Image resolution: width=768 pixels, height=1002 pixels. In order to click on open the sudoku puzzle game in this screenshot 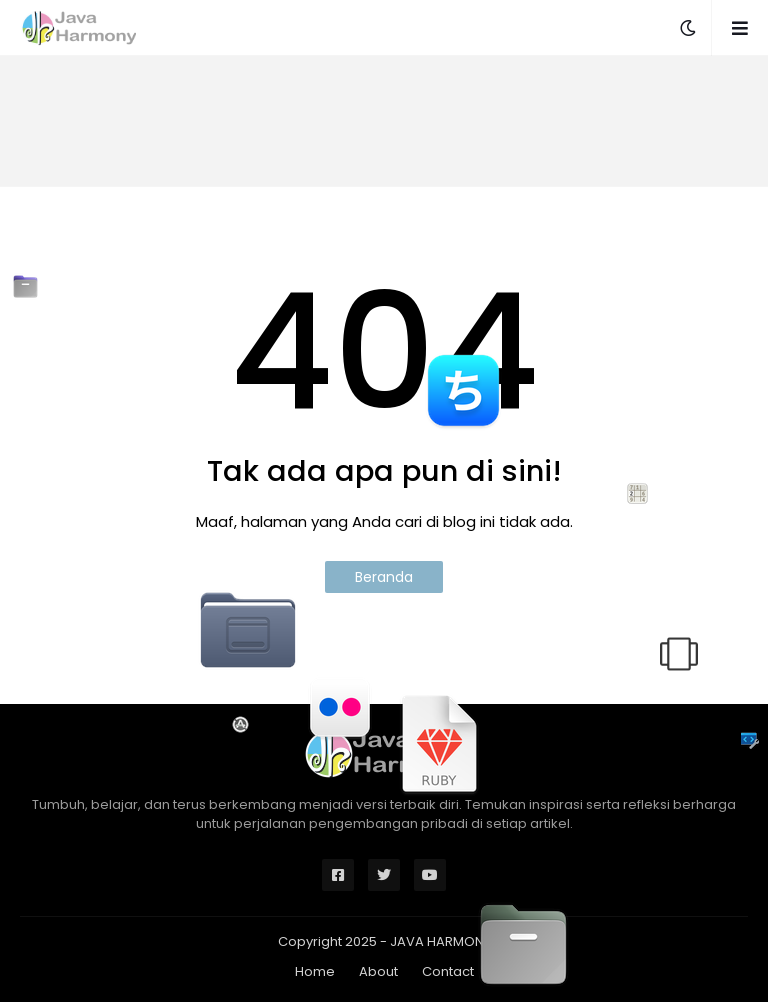, I will do `click(637, 493)`.